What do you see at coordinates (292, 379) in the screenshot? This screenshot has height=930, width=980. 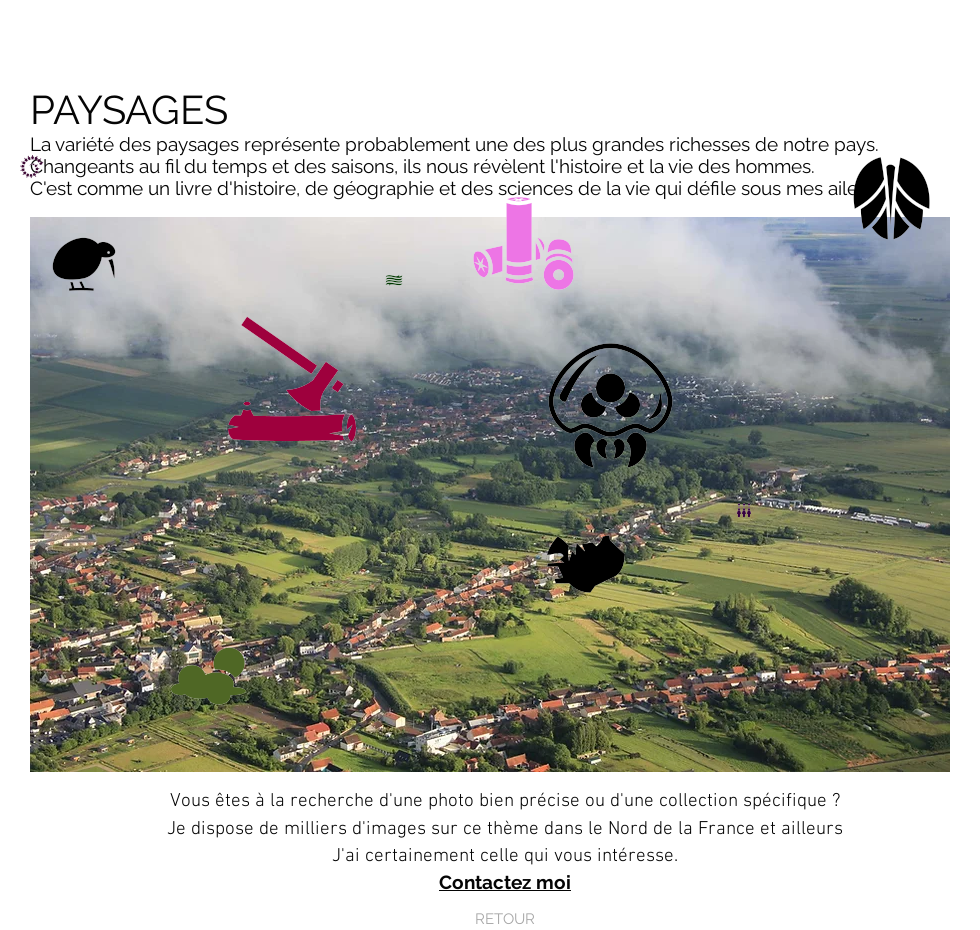 I see `woodcutting or logging activity in a game` at bounding box center [292, 379].